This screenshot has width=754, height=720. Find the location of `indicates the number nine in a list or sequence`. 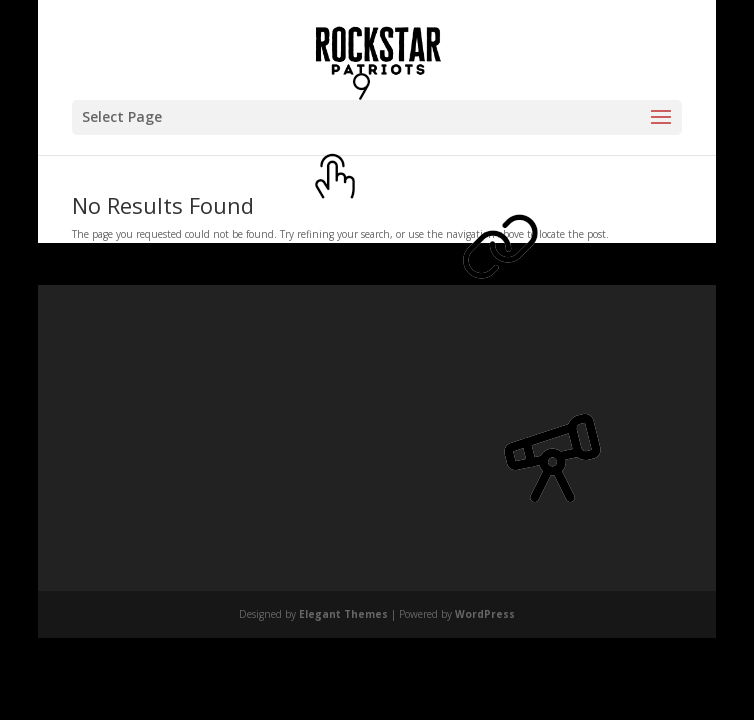

indicates the number nine in a list or sequence is located at coordinates (361, 86).